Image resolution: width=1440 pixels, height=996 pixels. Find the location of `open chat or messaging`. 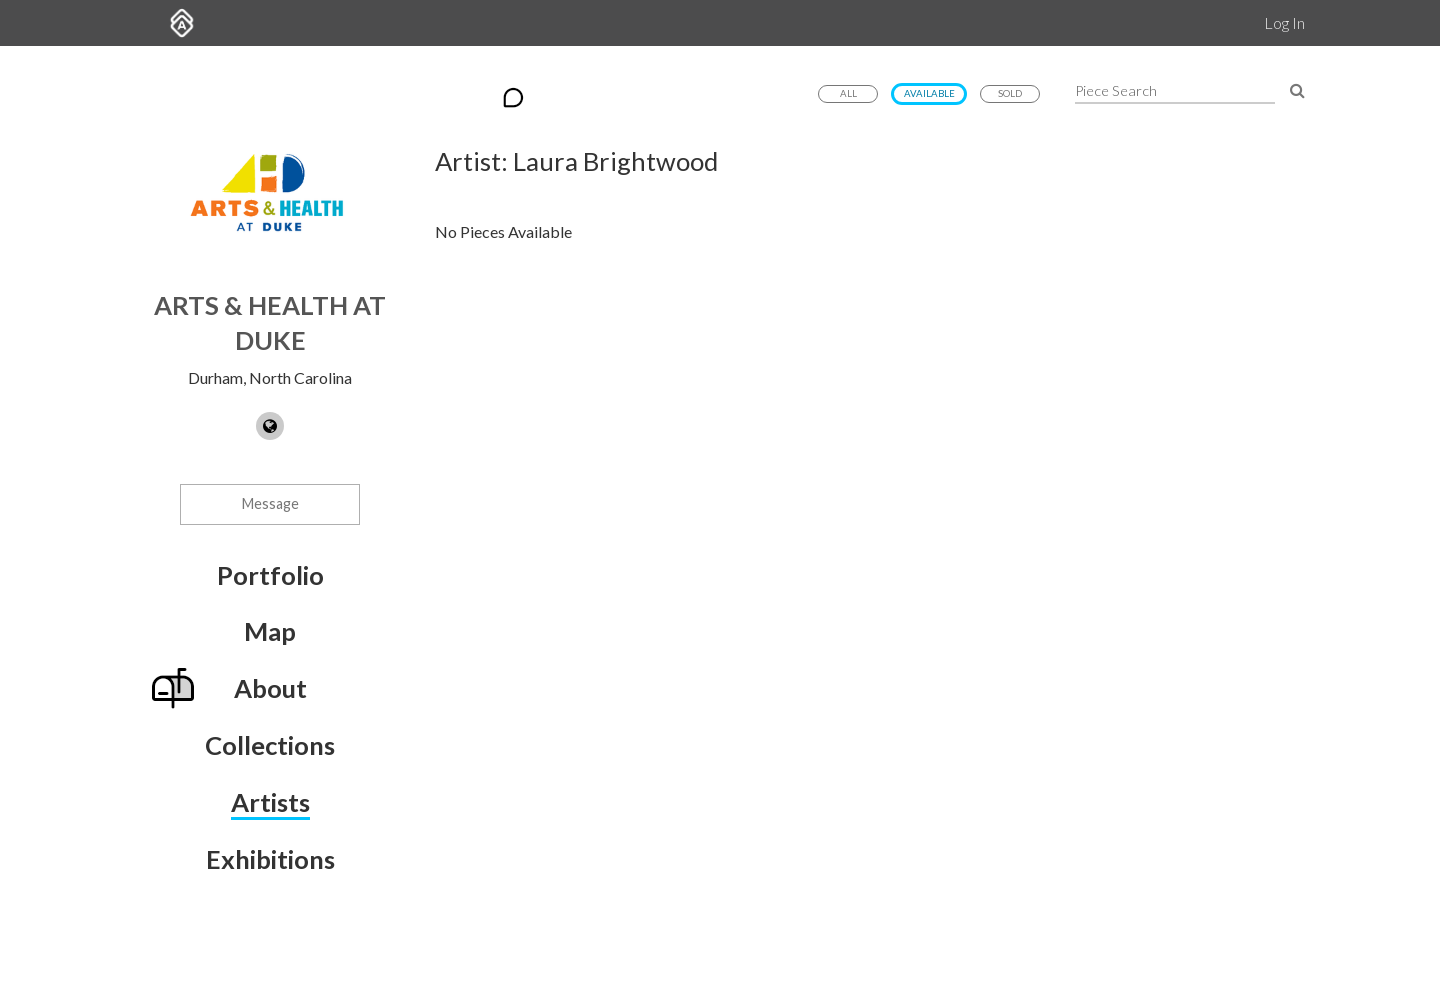

open chat or messaging is located at coordinates (513, 98).